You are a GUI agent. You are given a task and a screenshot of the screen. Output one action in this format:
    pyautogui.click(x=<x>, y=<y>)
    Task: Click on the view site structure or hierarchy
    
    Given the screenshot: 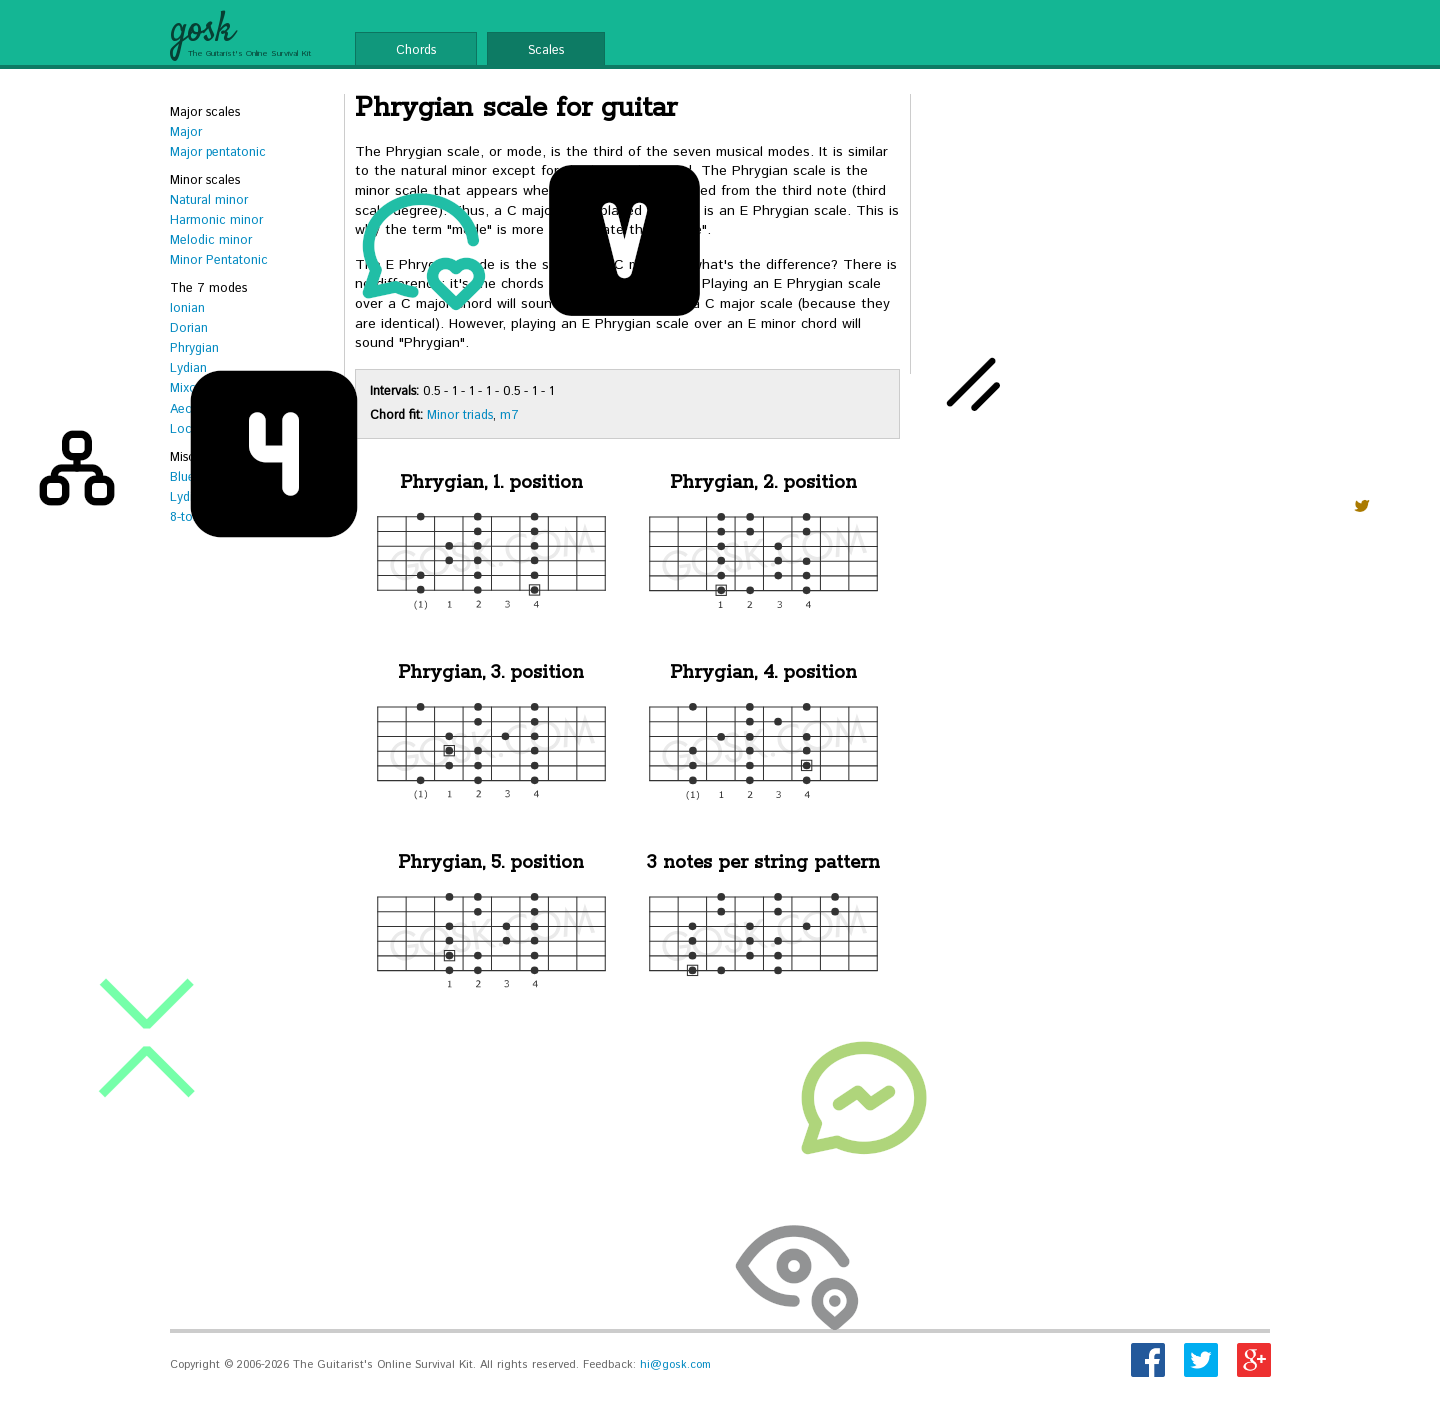 What is the action you would take?
    pyautogui.click(x=77, y=468)
    